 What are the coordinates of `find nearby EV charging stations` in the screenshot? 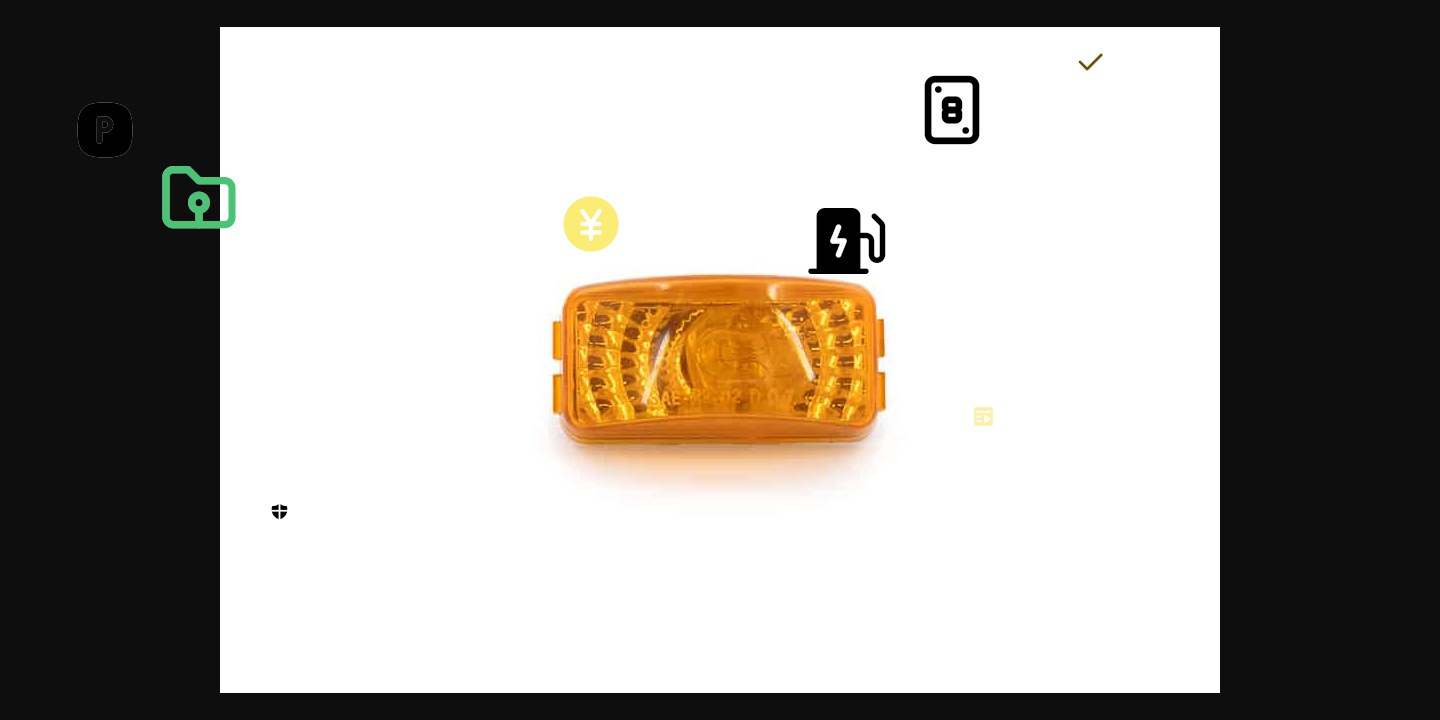 It's located at (844, 241).